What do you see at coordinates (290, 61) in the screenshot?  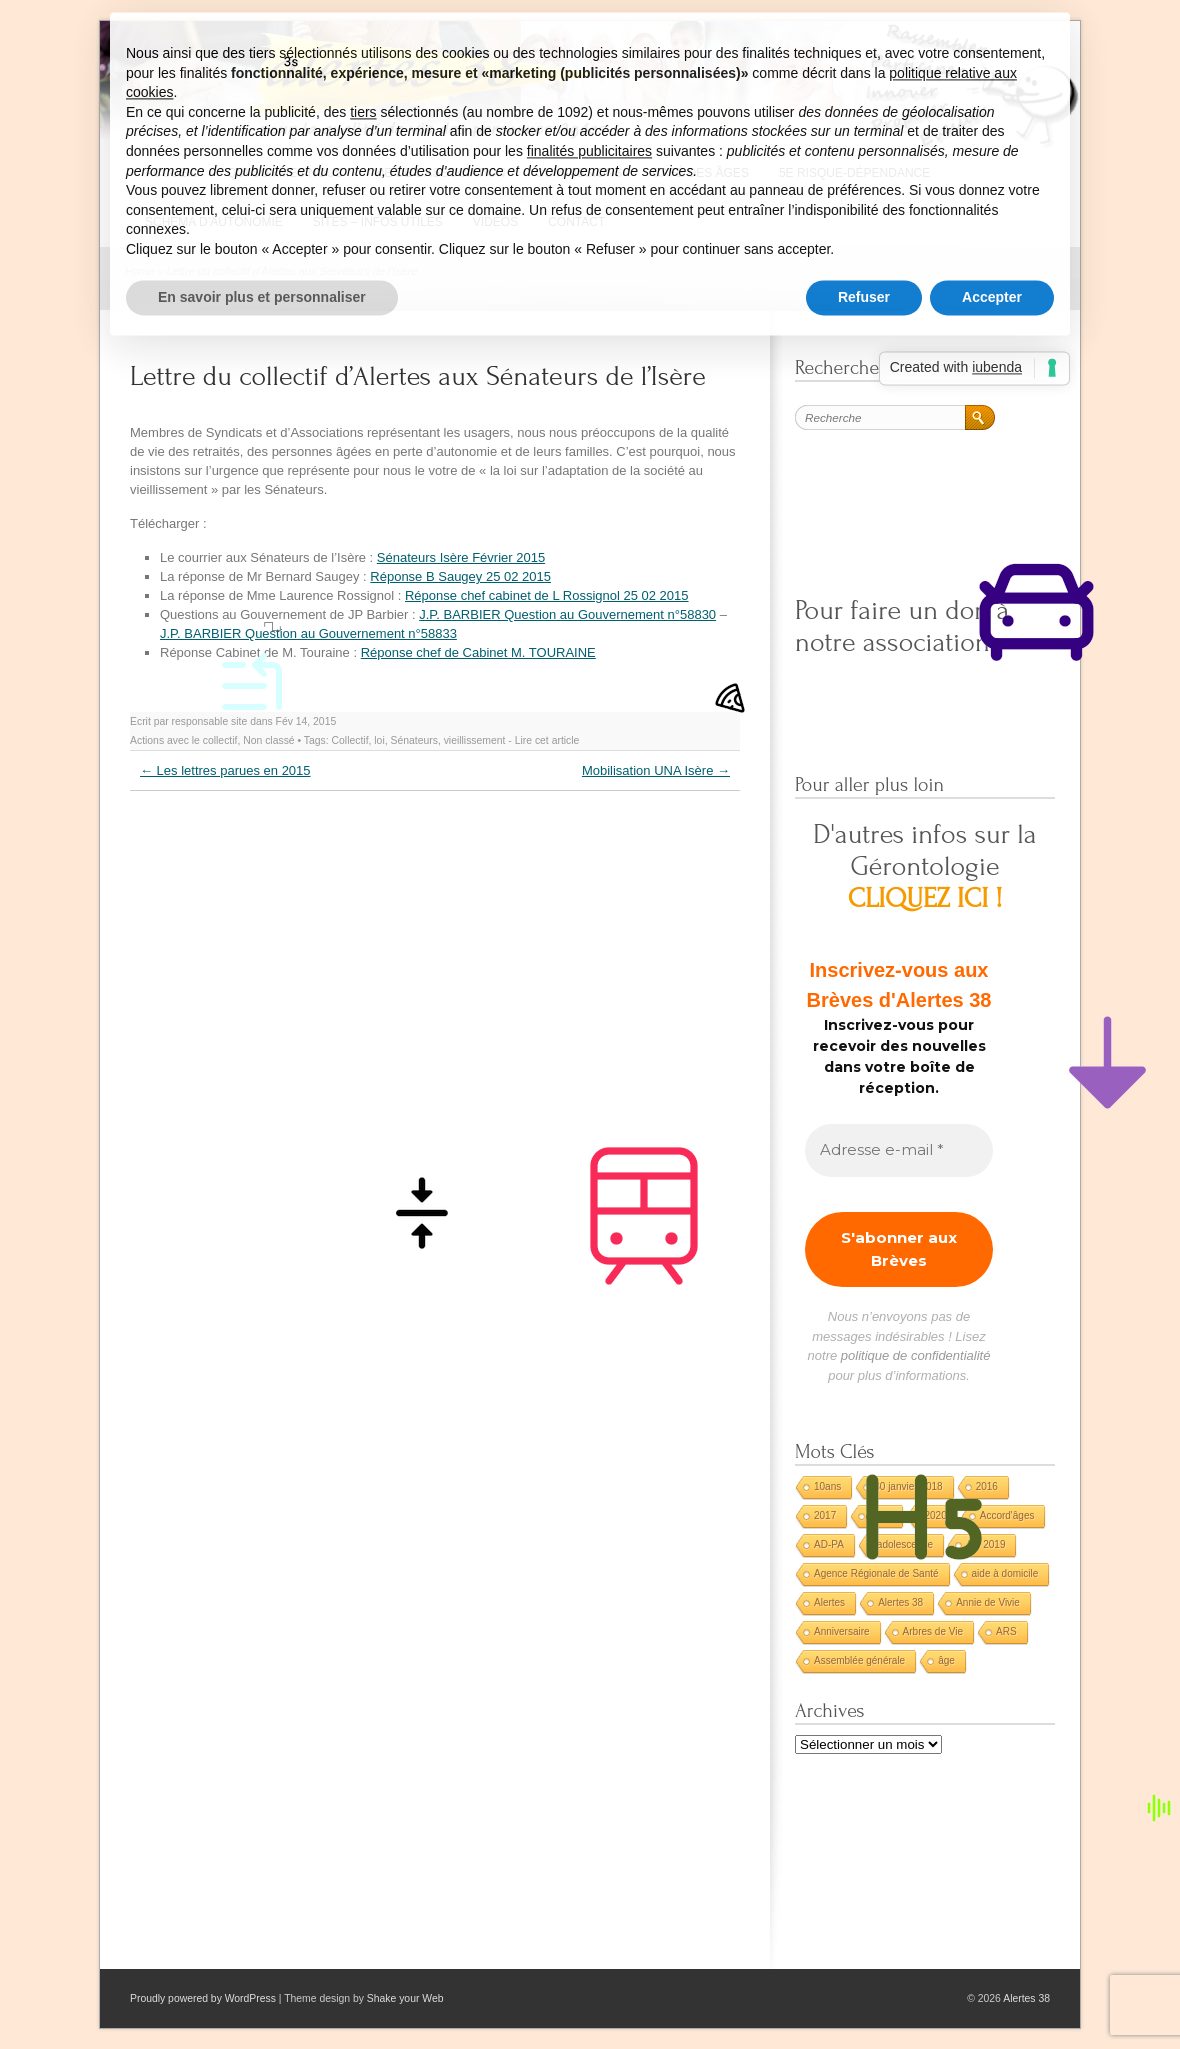 I see `set a 3-second timer` at bounding box center [290, 61].